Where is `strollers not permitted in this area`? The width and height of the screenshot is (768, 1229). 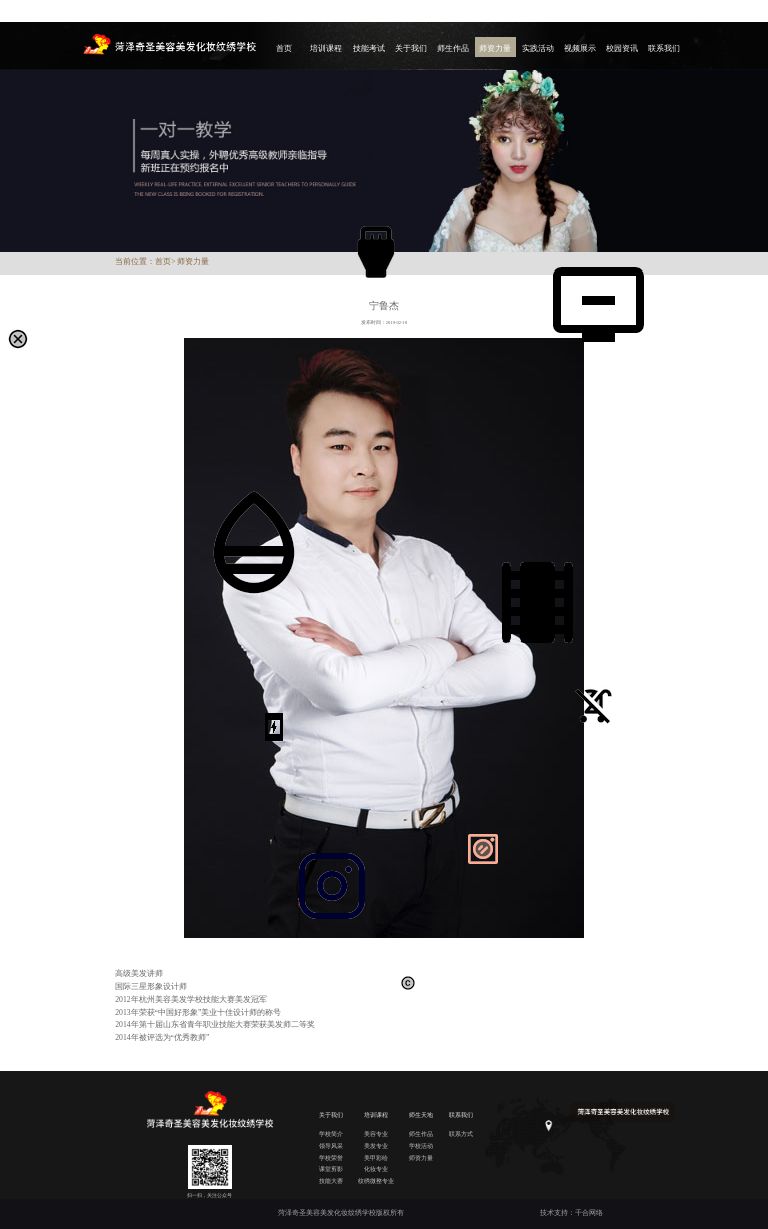 strollers not permitted in this area is located at coordinates (594, 705).